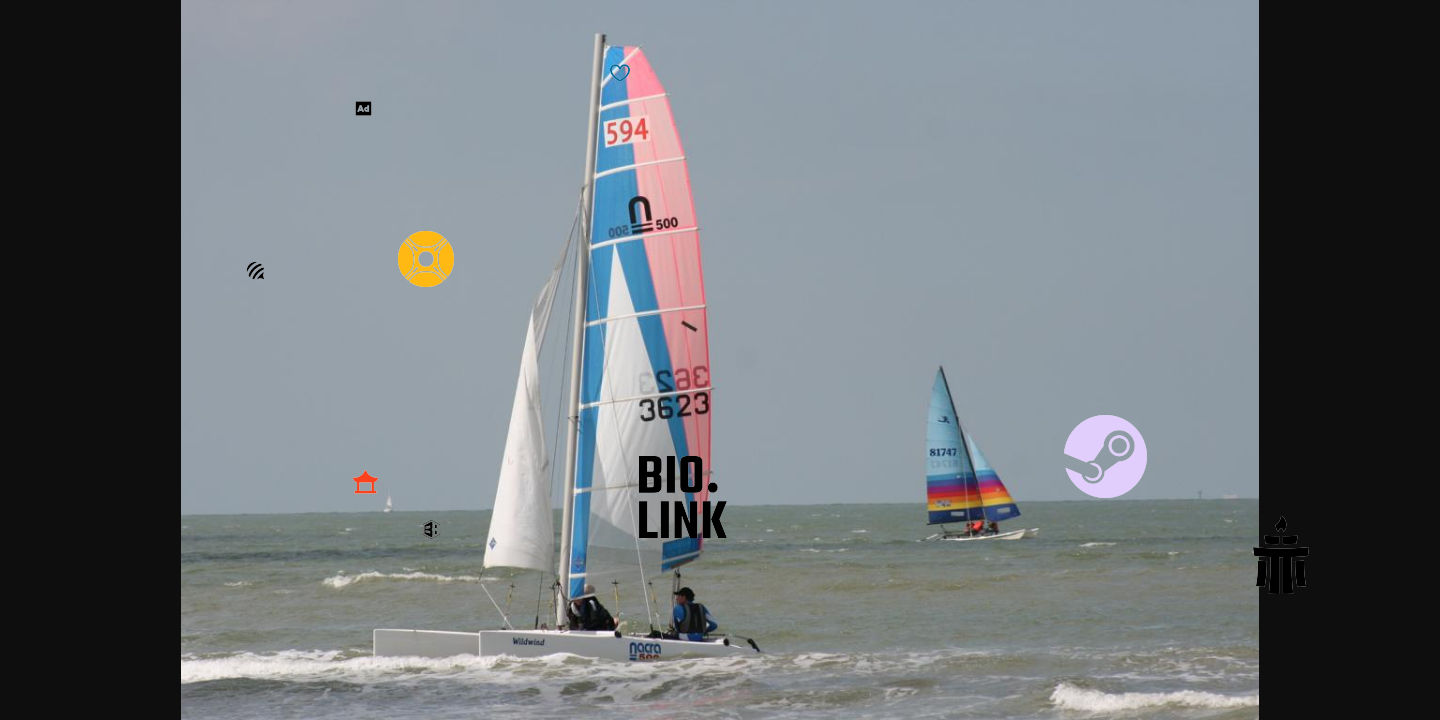  I want to click on link to biolink profile, so click(683, 497).